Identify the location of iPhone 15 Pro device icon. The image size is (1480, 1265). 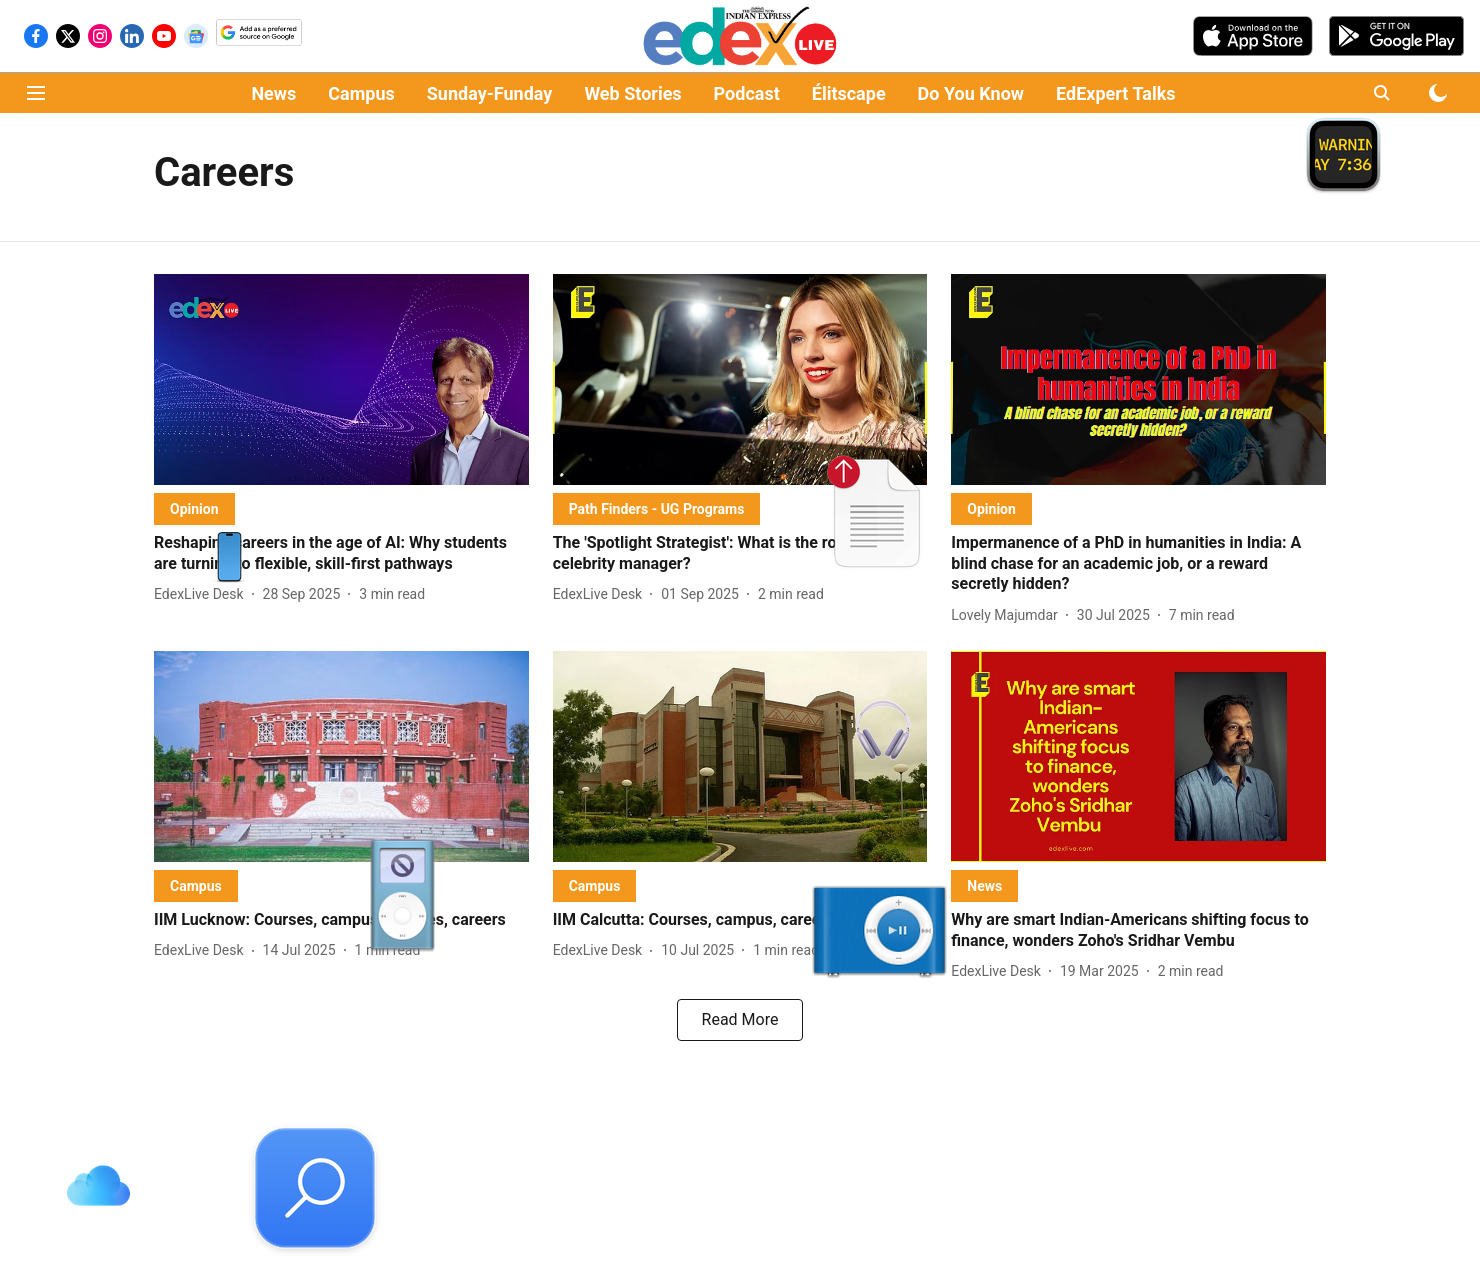
(229, 557).